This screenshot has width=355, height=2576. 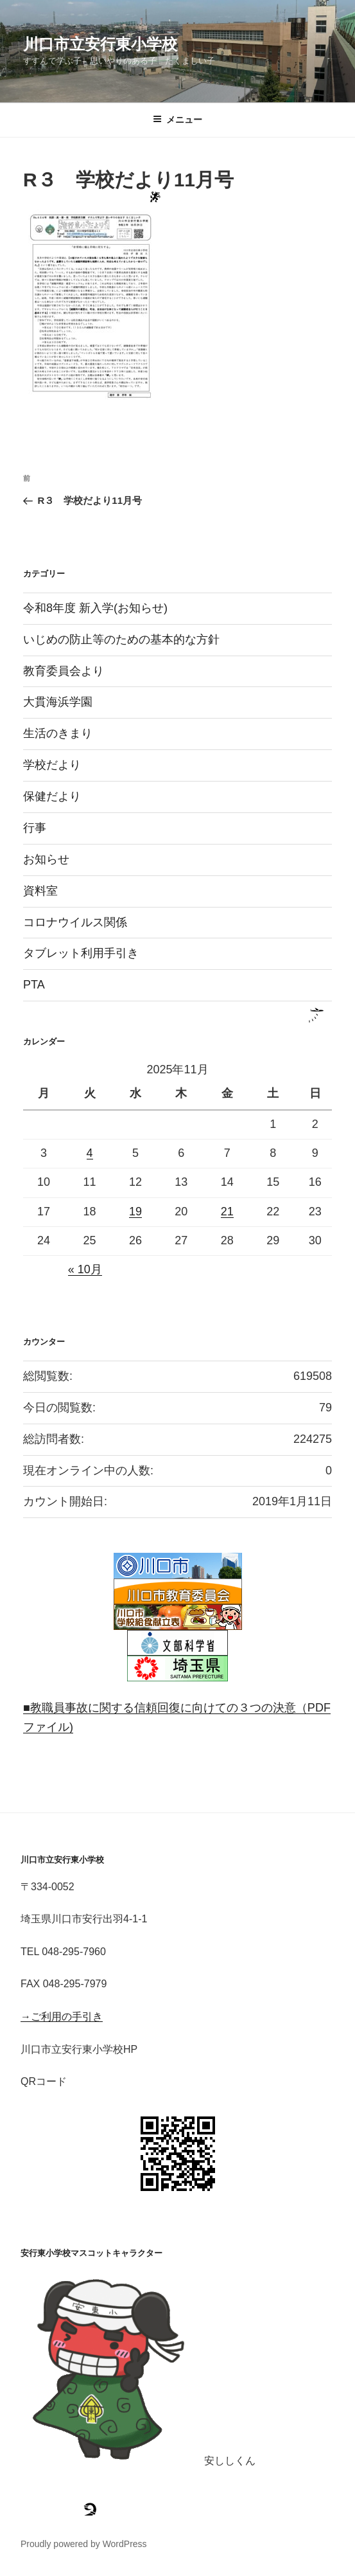 I want to click on activate area-of-effect attack ability, so click(x=316, y=1015).